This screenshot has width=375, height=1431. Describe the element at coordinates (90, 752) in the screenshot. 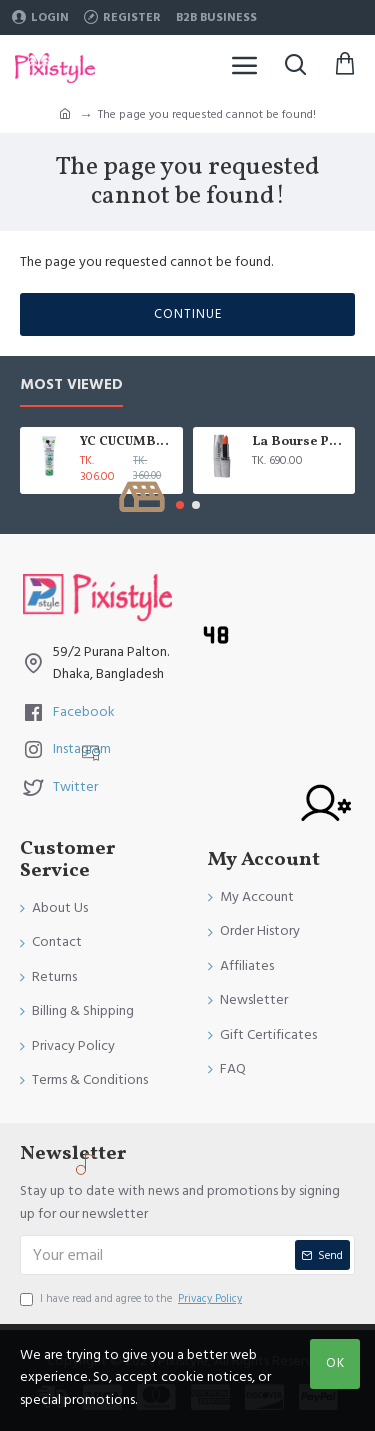

I see `view certificate or credential details` at that location.